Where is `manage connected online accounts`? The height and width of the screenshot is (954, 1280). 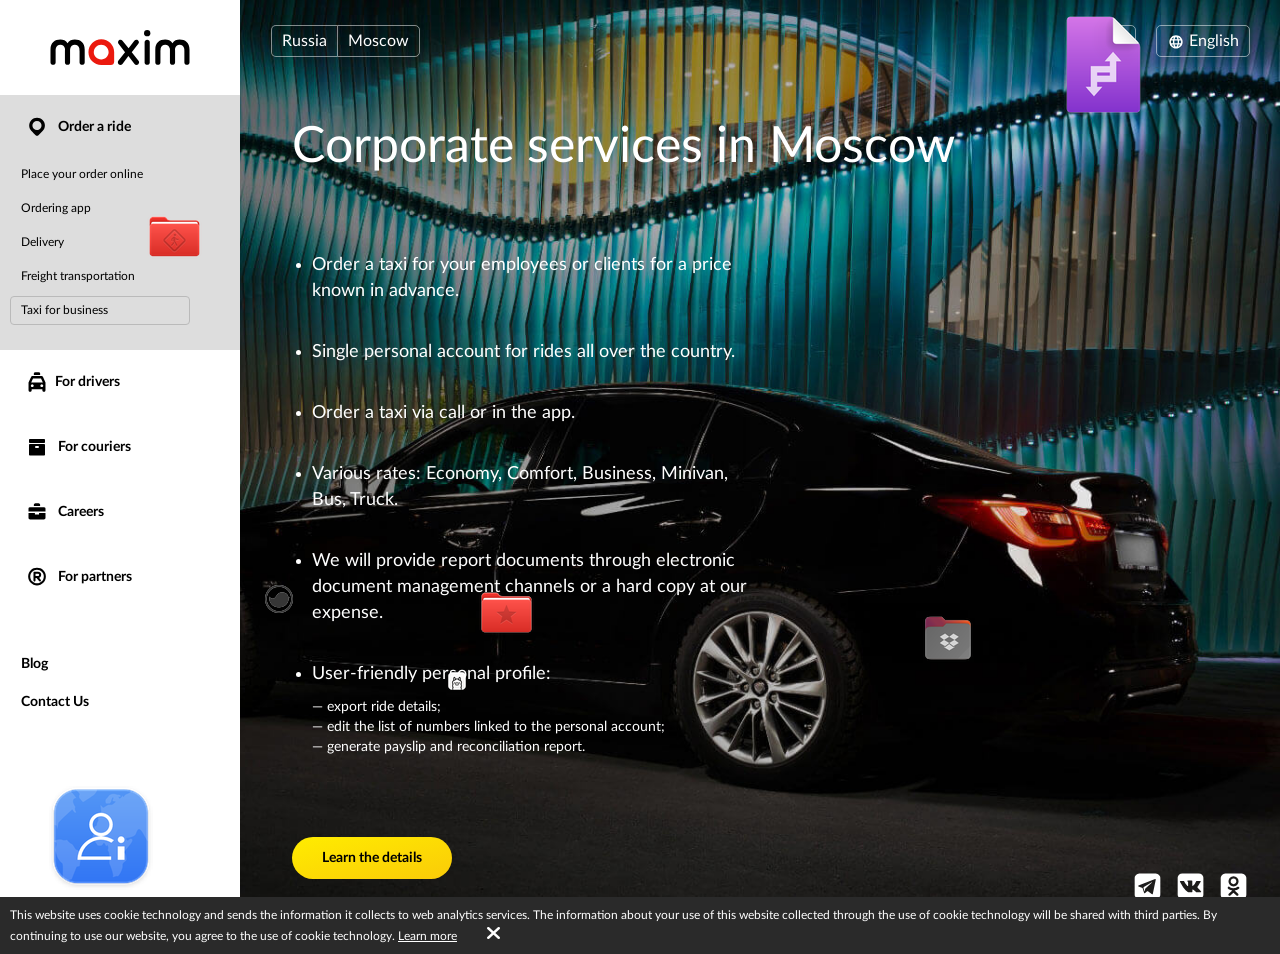
manage connected online accounts is located at coordinates (101, 838).